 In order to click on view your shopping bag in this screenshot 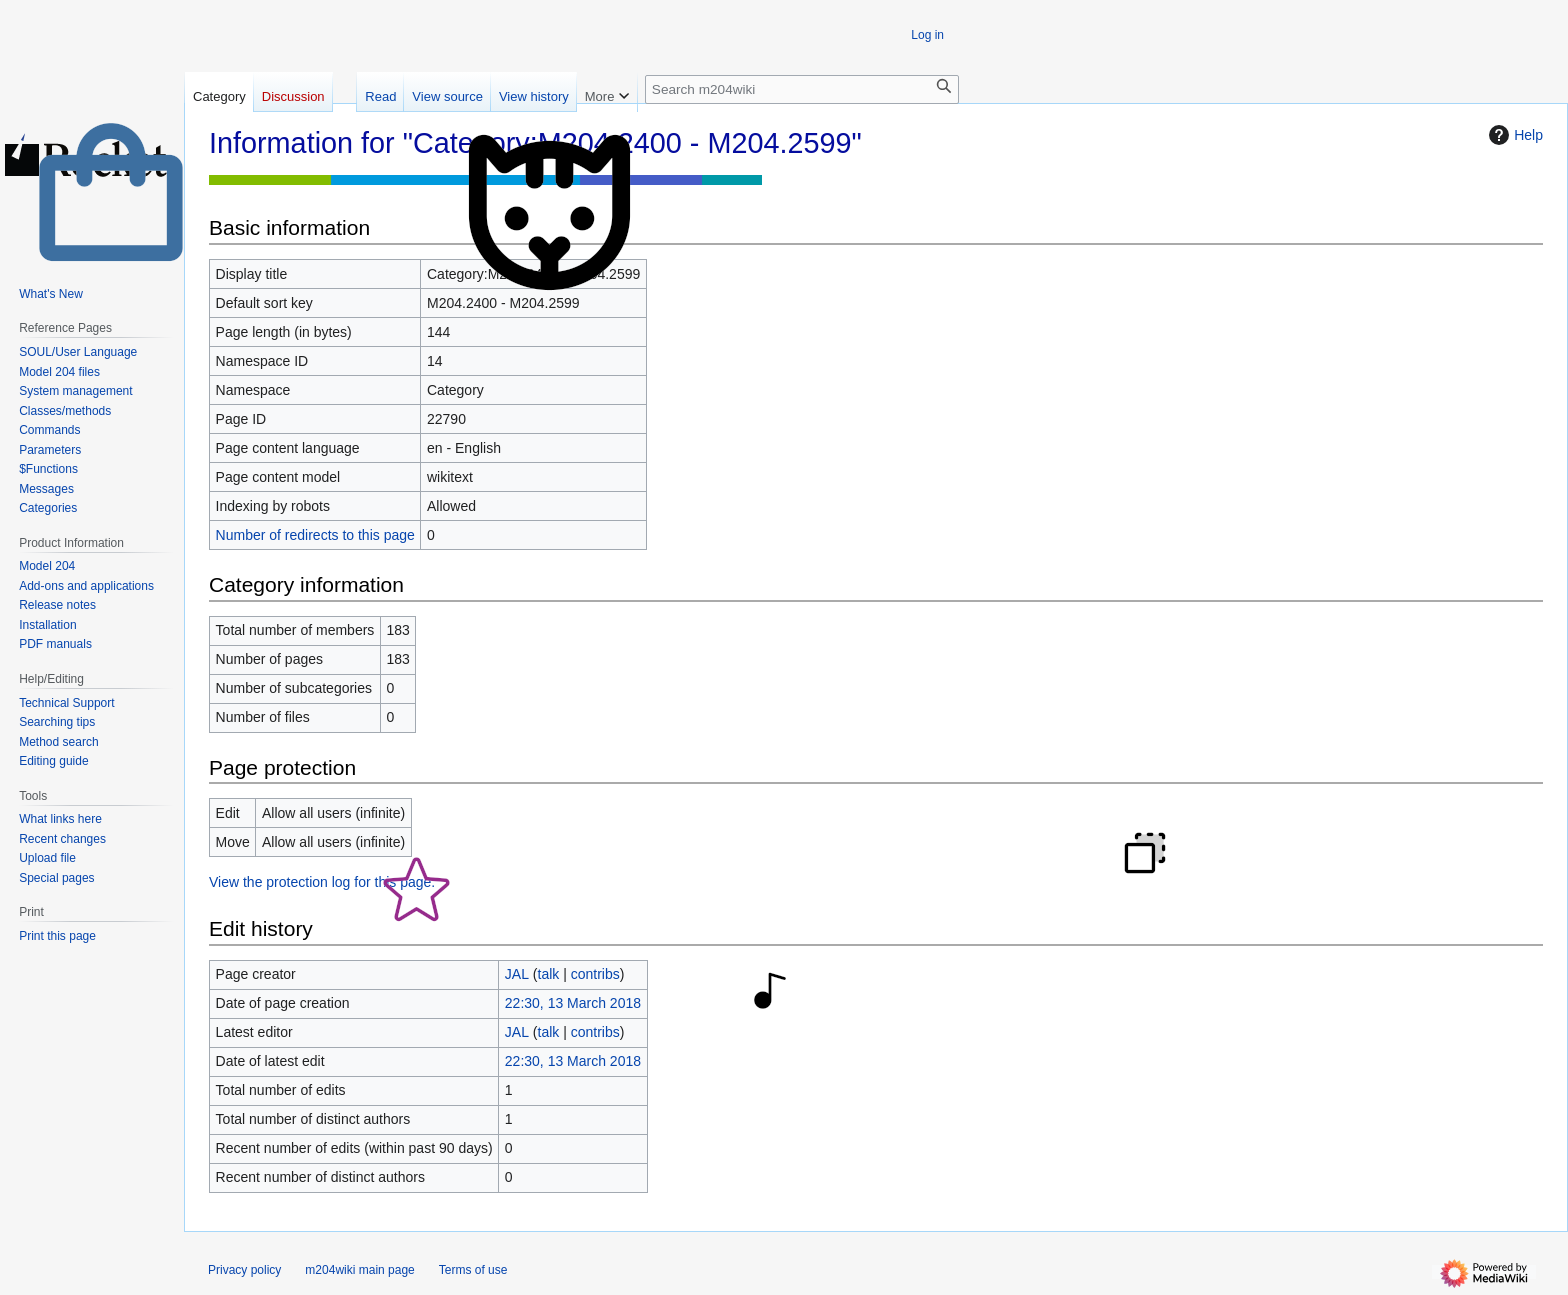, I will do `click(111, 200)`.